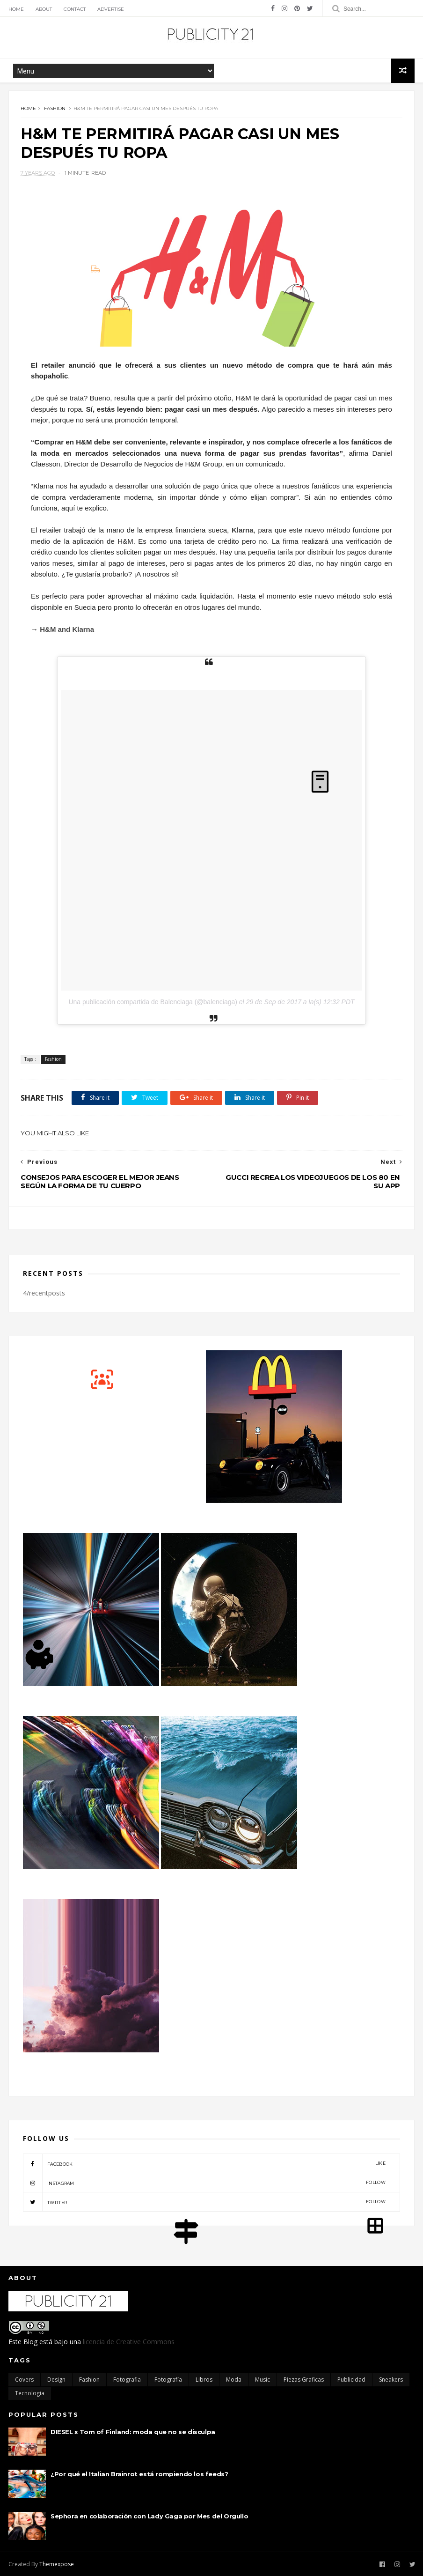  What do you see at coordinates (95, 269) in the screenshot?
I see `view footwear or shoe category` at bounding box center [95, 269].